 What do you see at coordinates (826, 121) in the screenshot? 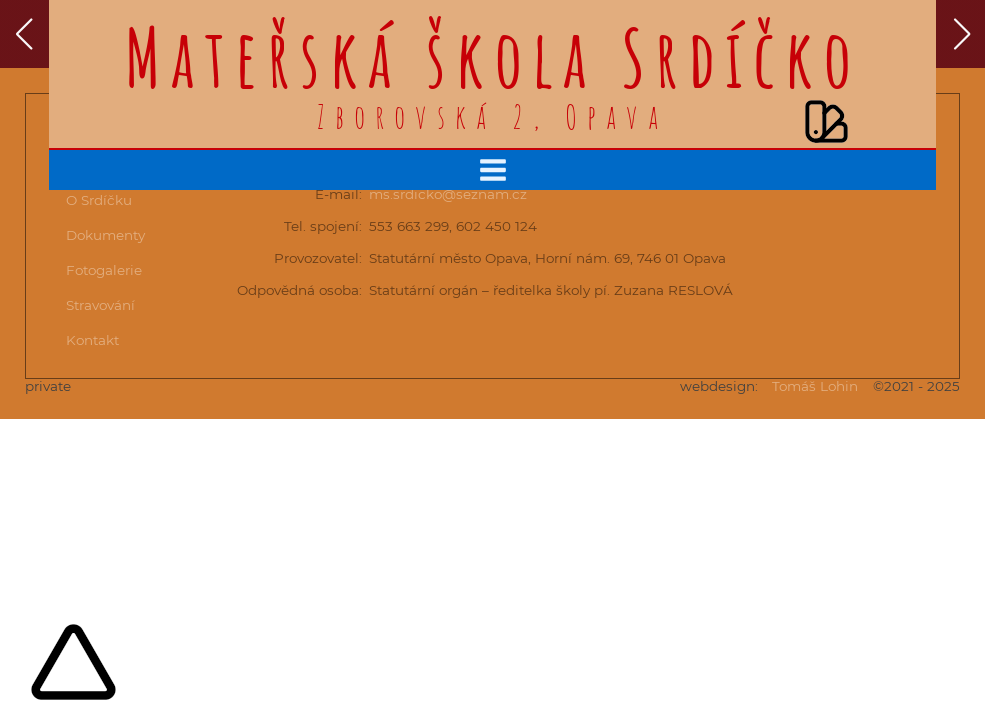
I see `browse color palette or theme options` at bounding box center [826, 121].